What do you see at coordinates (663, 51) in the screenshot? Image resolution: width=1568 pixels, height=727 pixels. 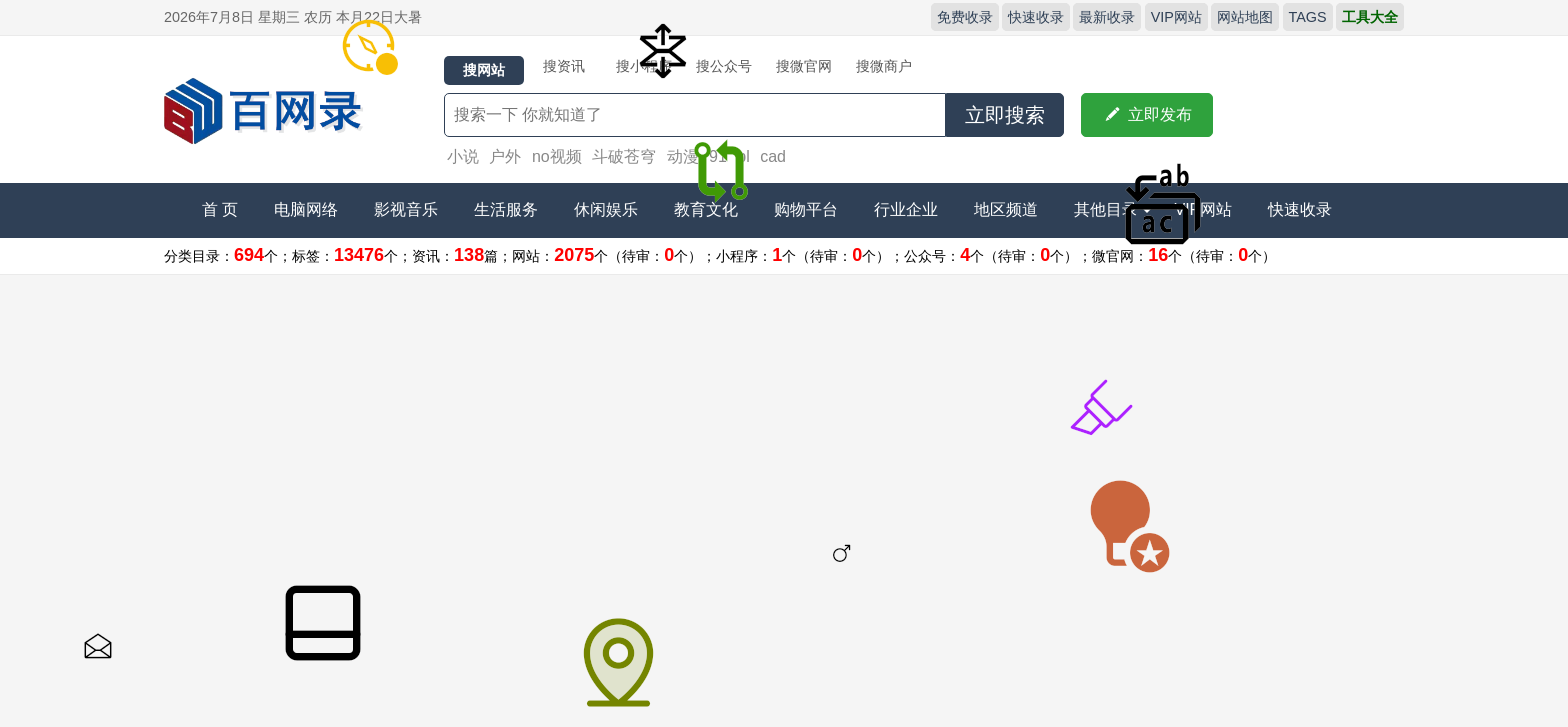 I see `expand all collapsed sections` at bounding box center [663, 51].